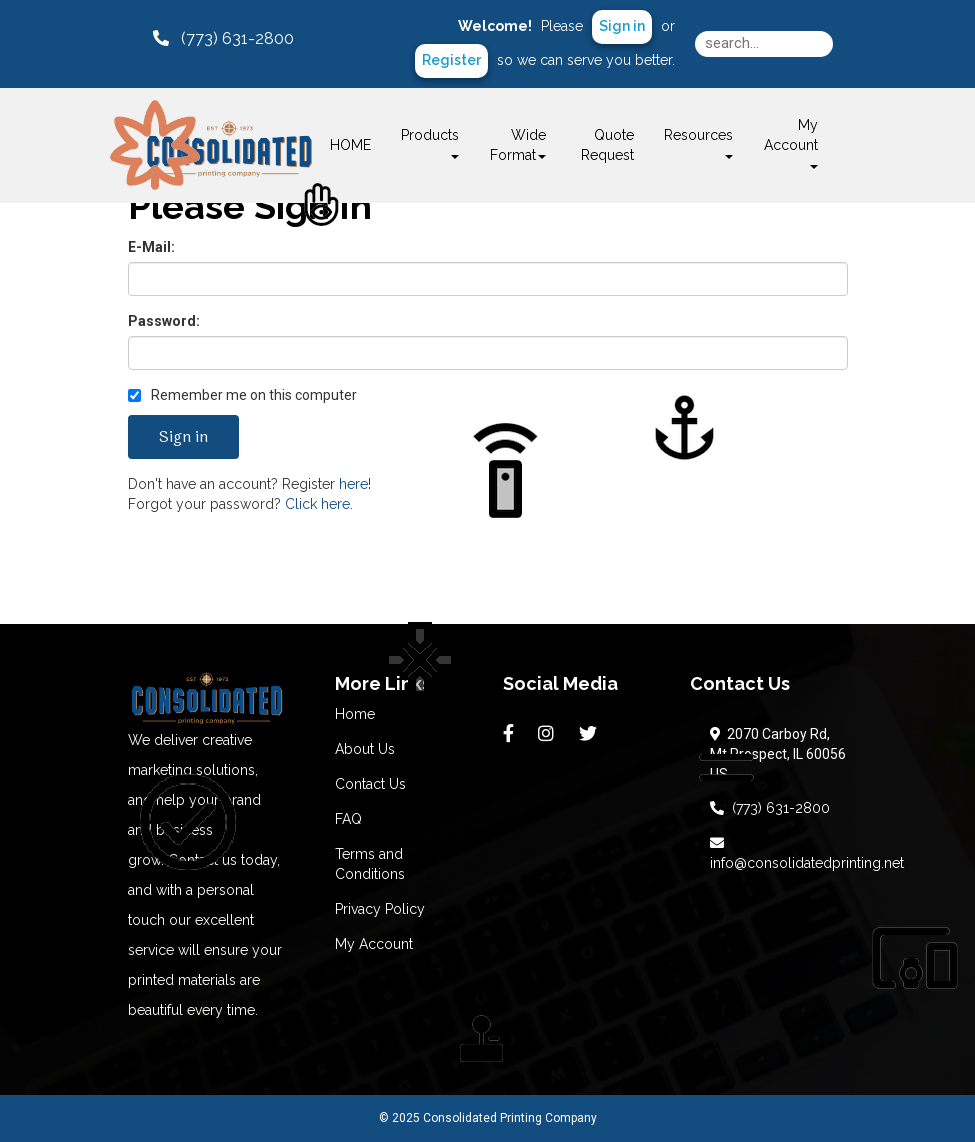 The image size is (975, 1142). What do you see at coordinates (505, 472) in the screenshot?
I see `access remote control settings` at bounding box center [505, 472].